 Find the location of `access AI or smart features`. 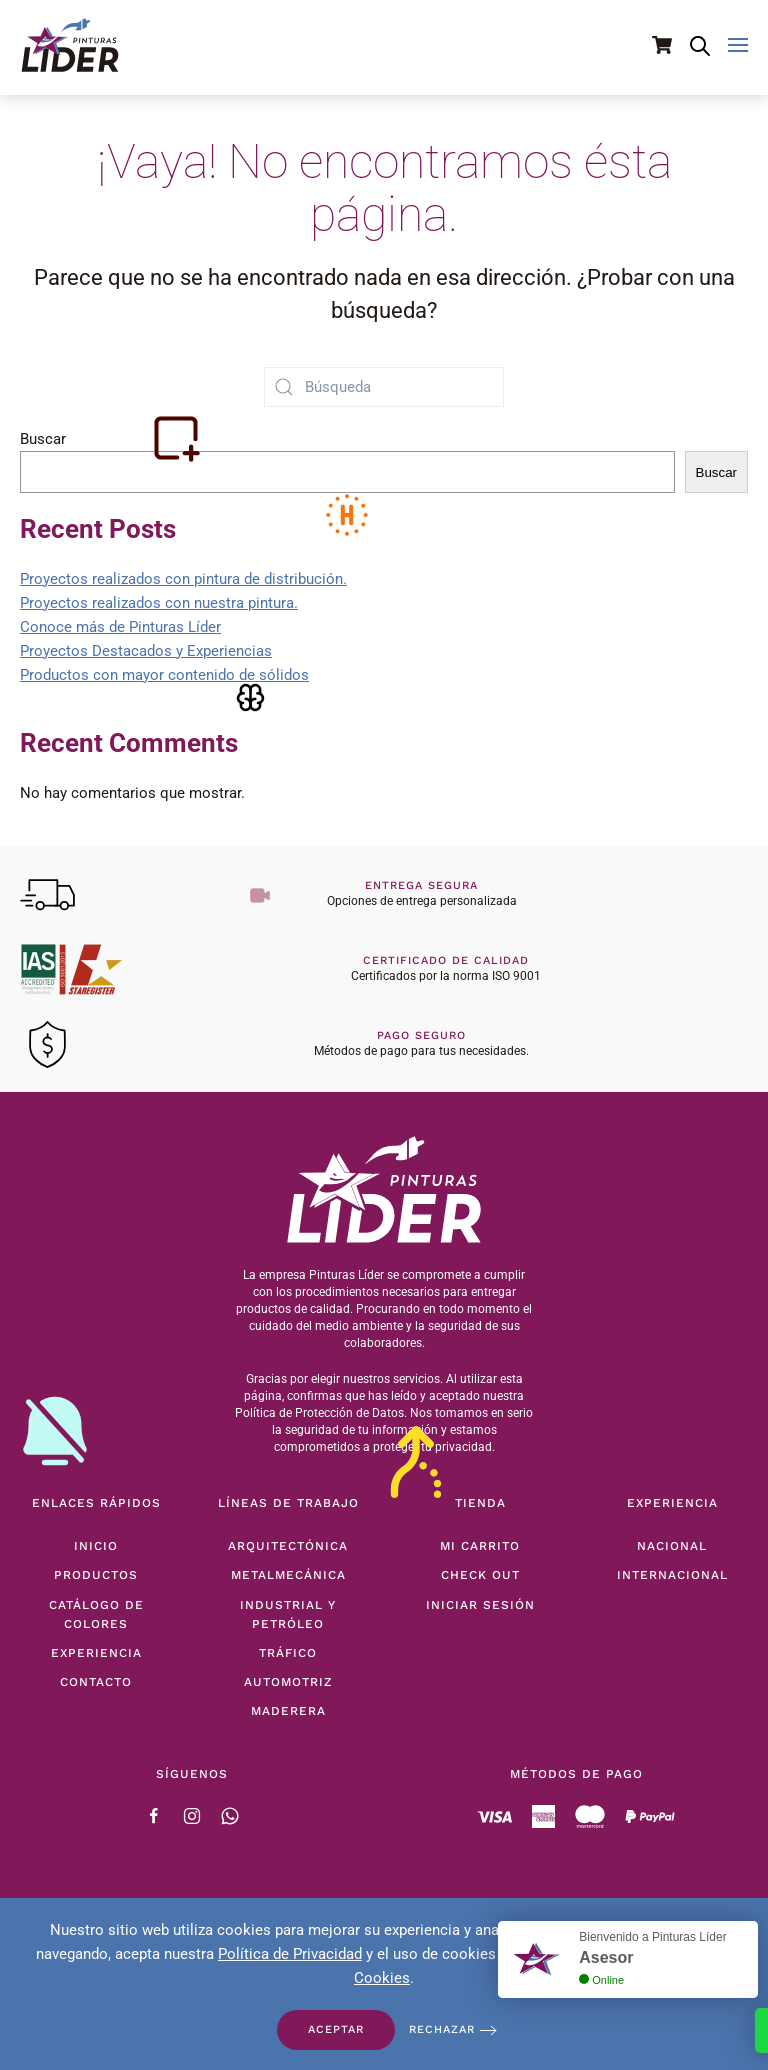

access AI or smart features is located at coordinates (250, 697).